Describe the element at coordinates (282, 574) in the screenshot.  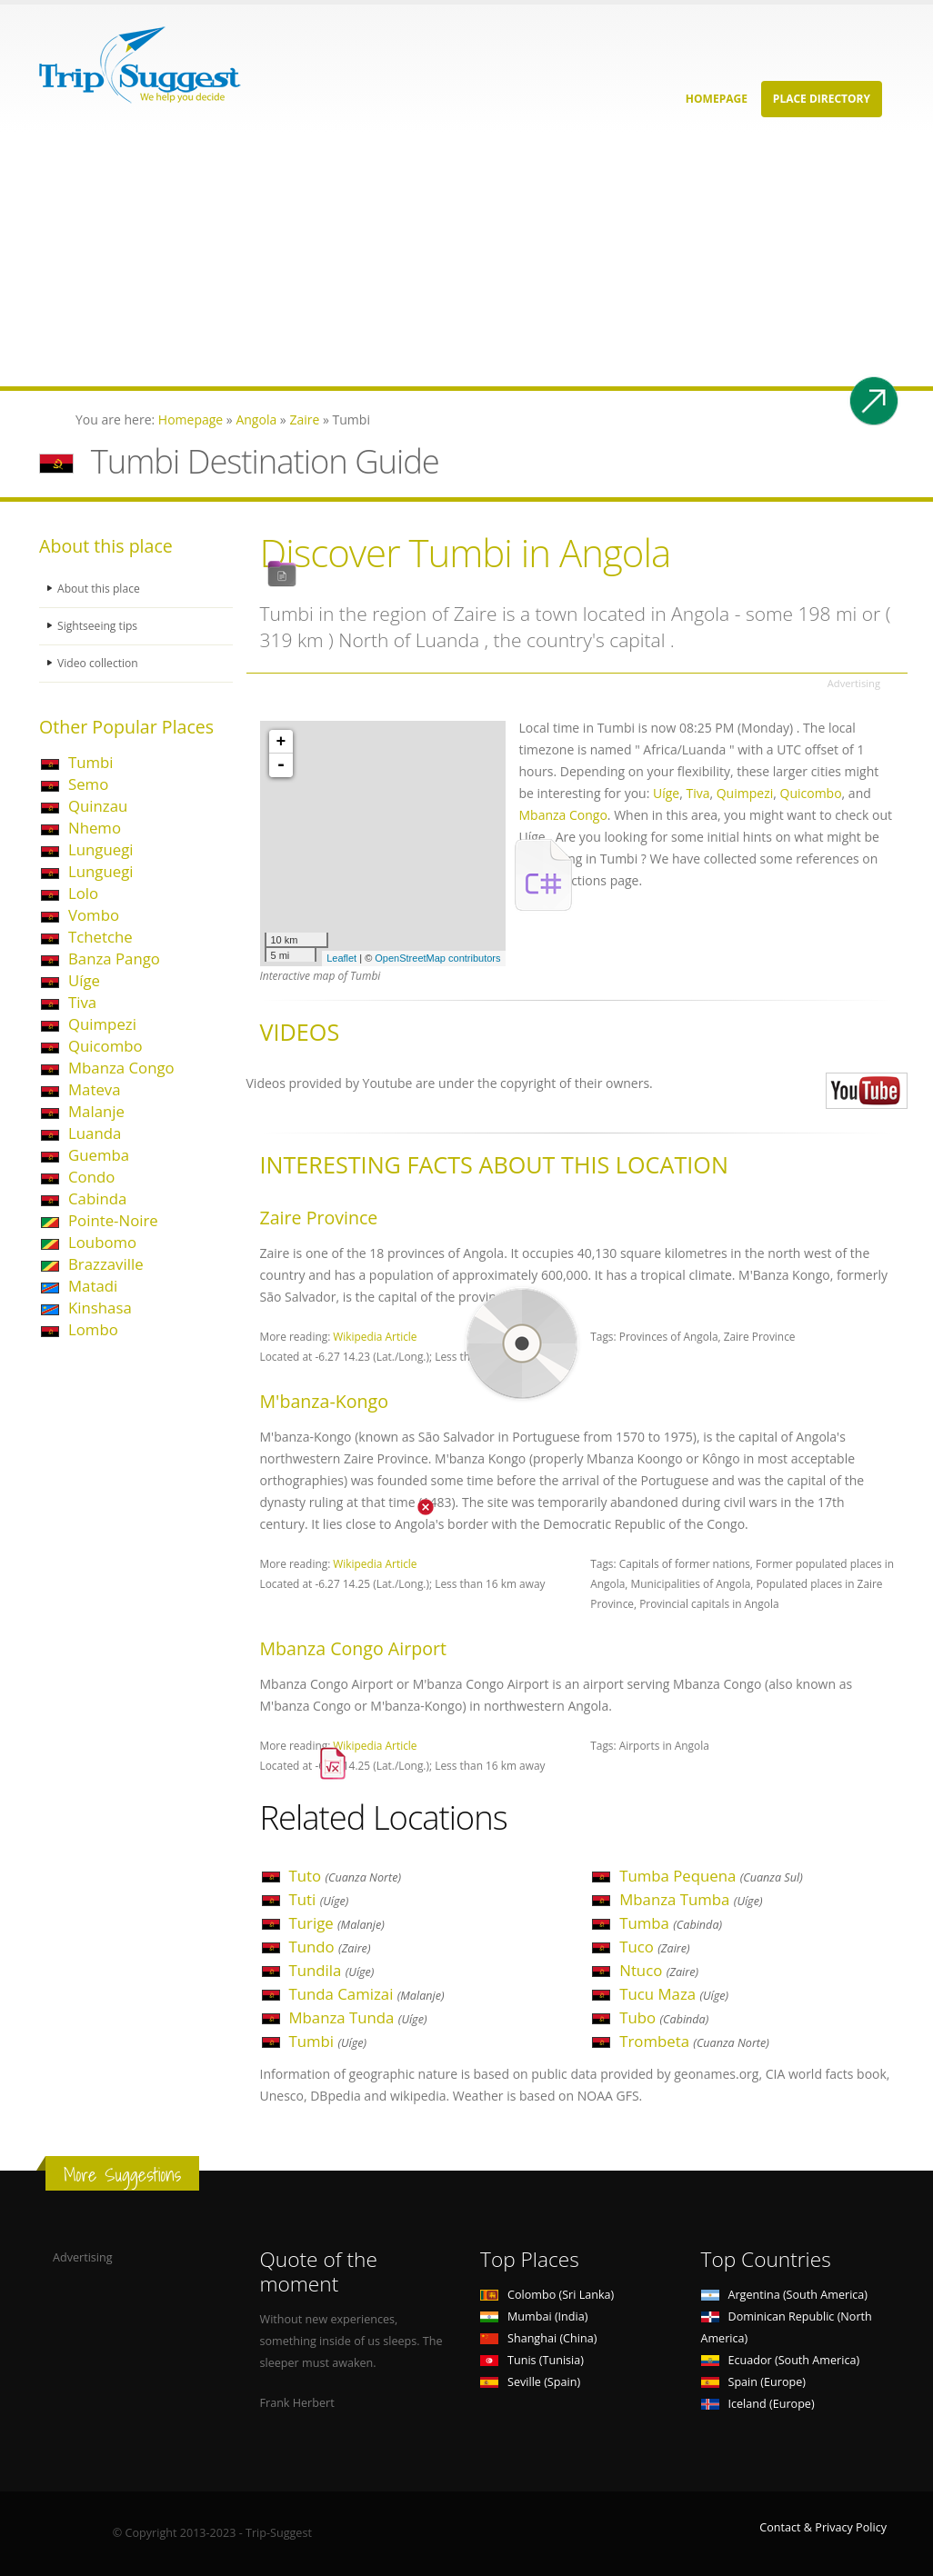
I see `open your documents folder` at that location.